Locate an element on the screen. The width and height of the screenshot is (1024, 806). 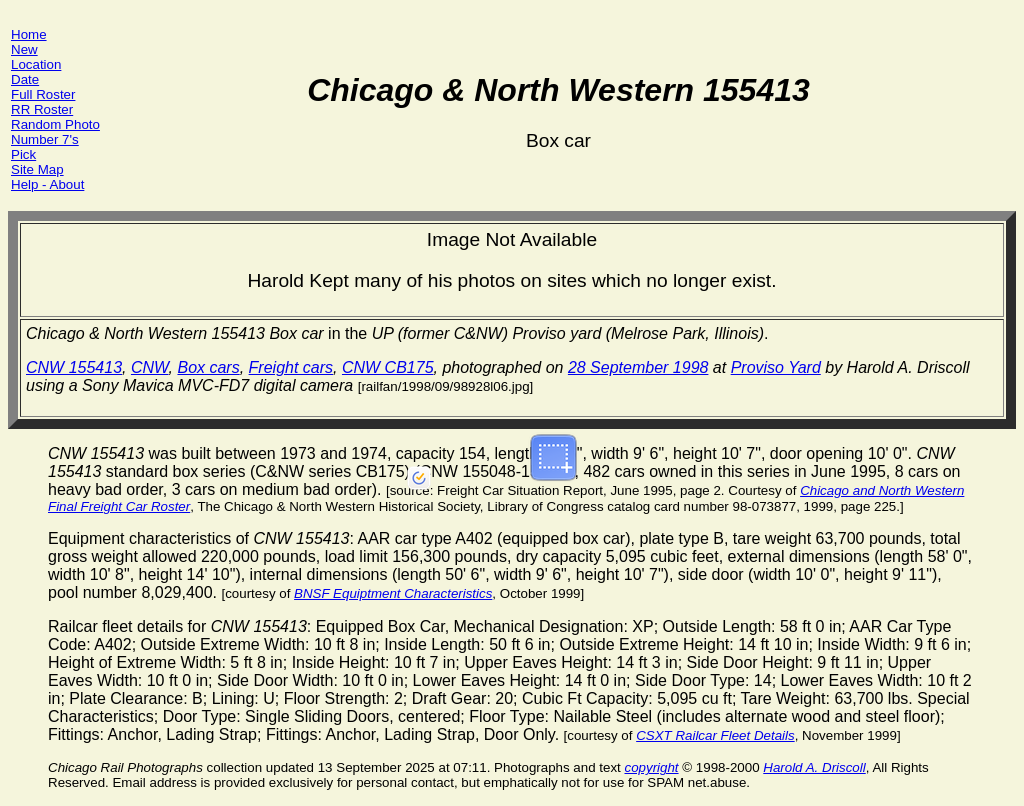
take a screenshot is located at coordinates (553, 457).